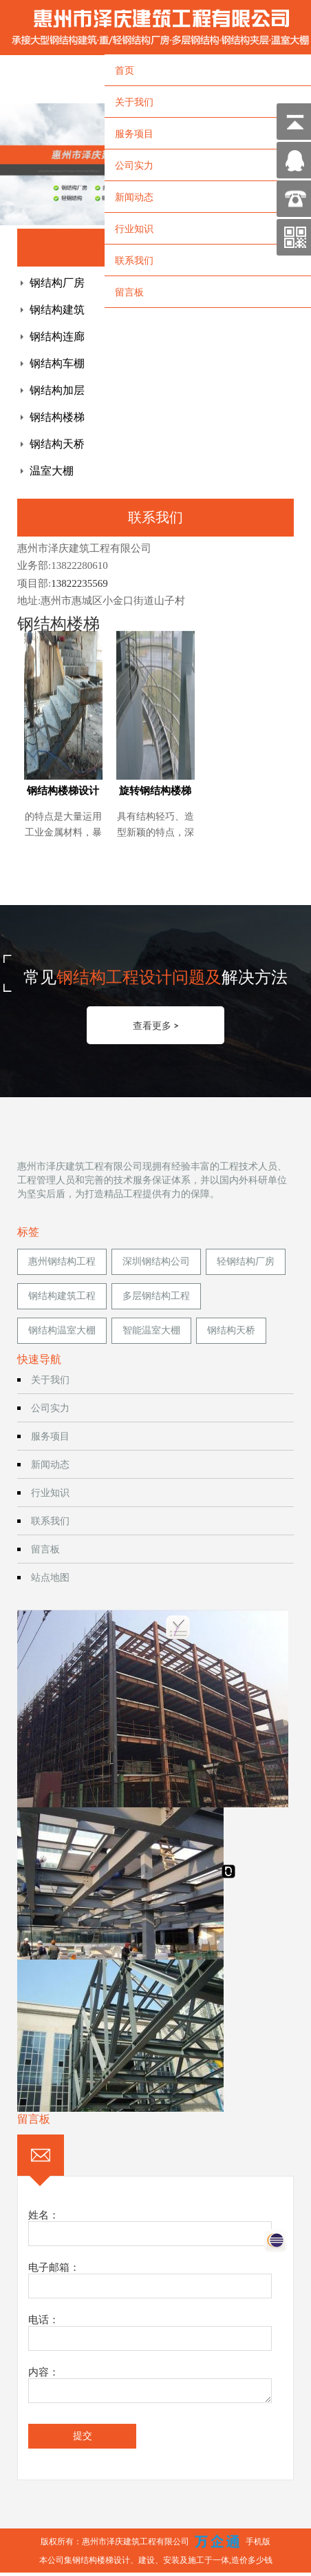 The image size is (311, 2576). Describe the element at coordinates (178, 1627) in the screenshot. I see `open khronos time tracking app` at that location.